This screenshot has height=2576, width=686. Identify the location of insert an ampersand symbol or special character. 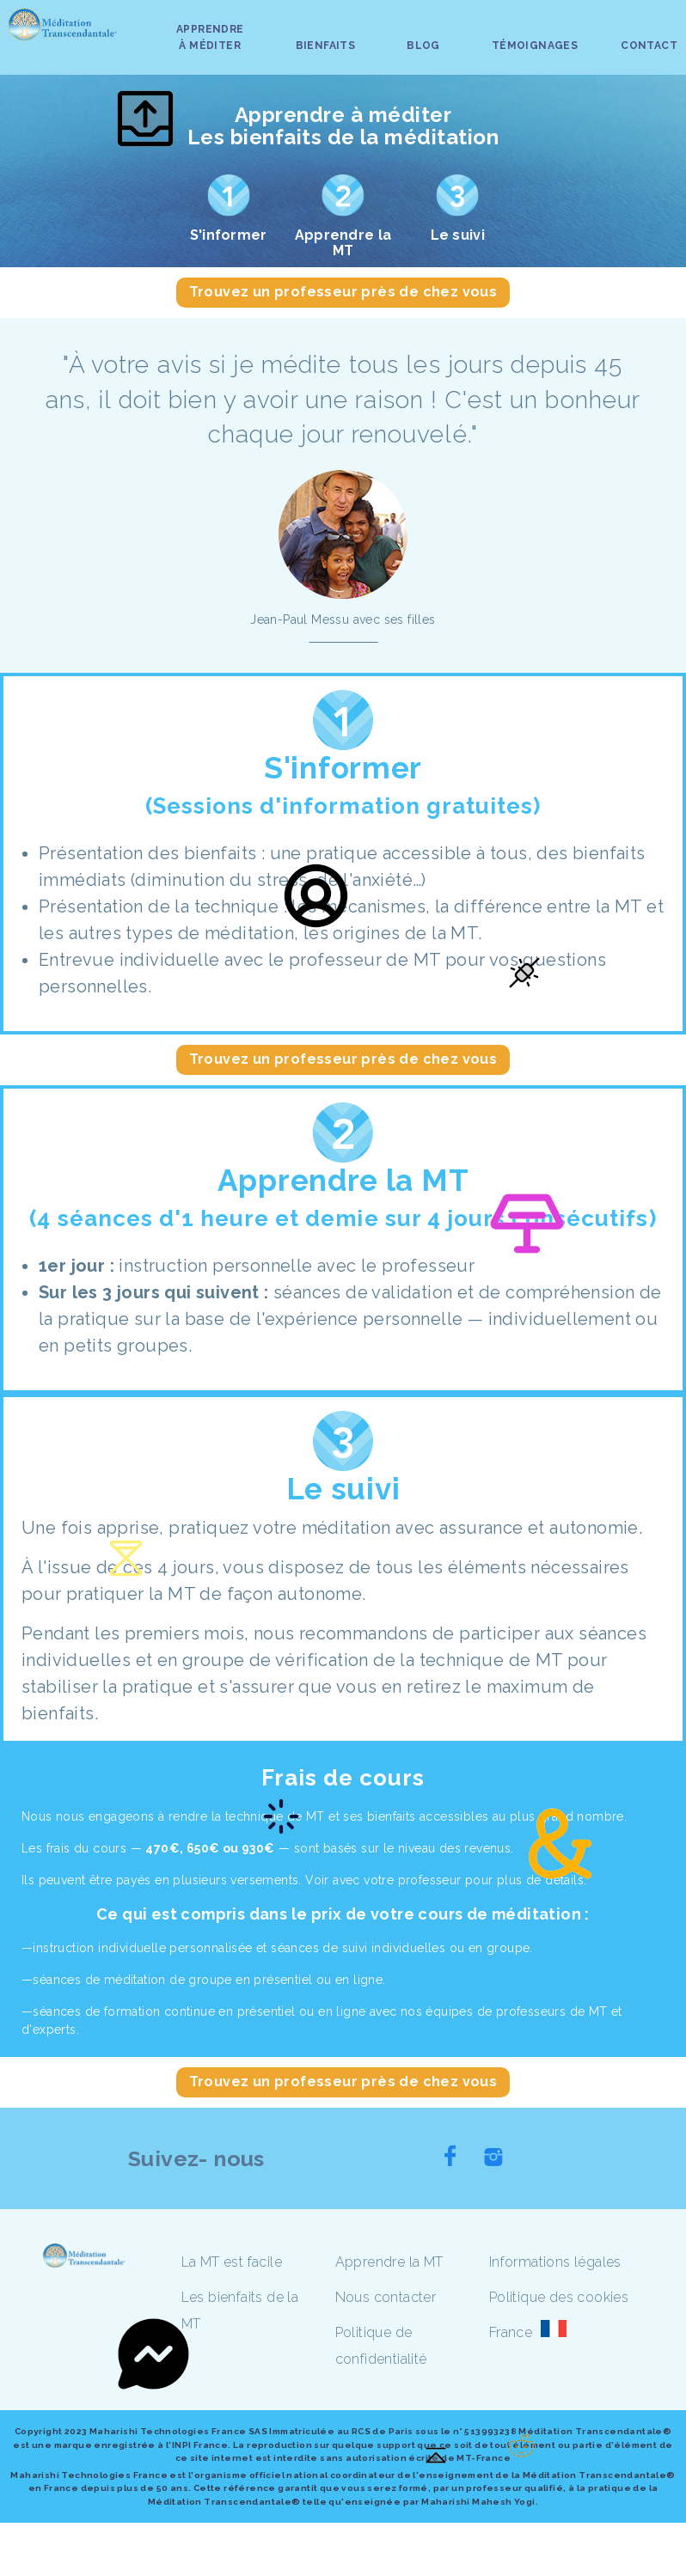
(560, 1843).